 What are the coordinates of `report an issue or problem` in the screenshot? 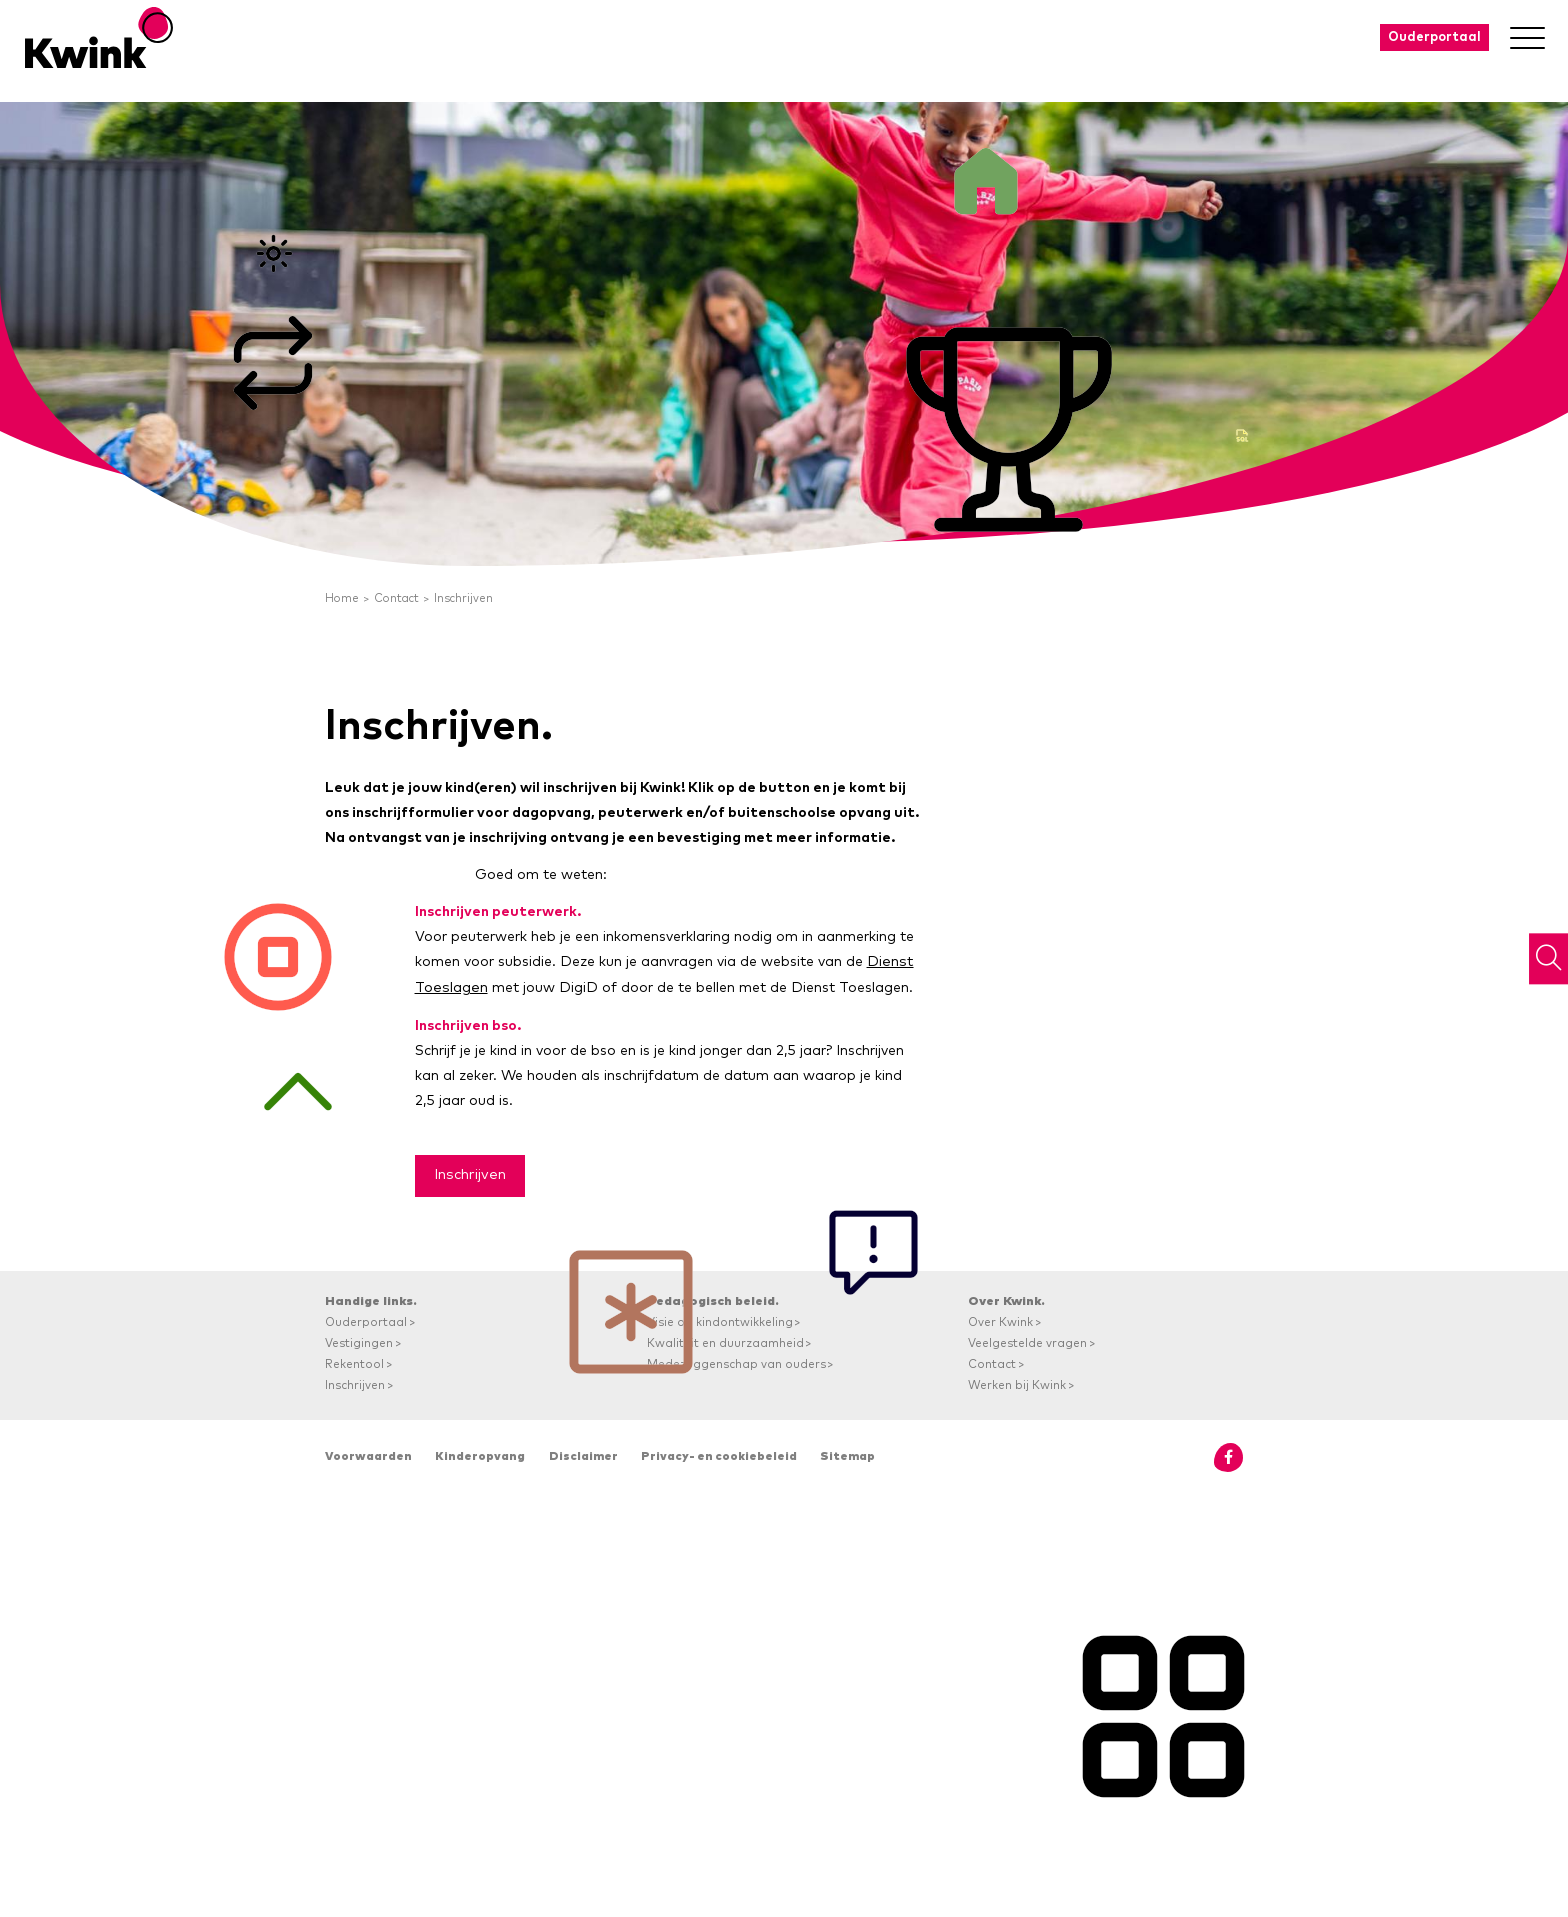 It's located at (873, 1250).